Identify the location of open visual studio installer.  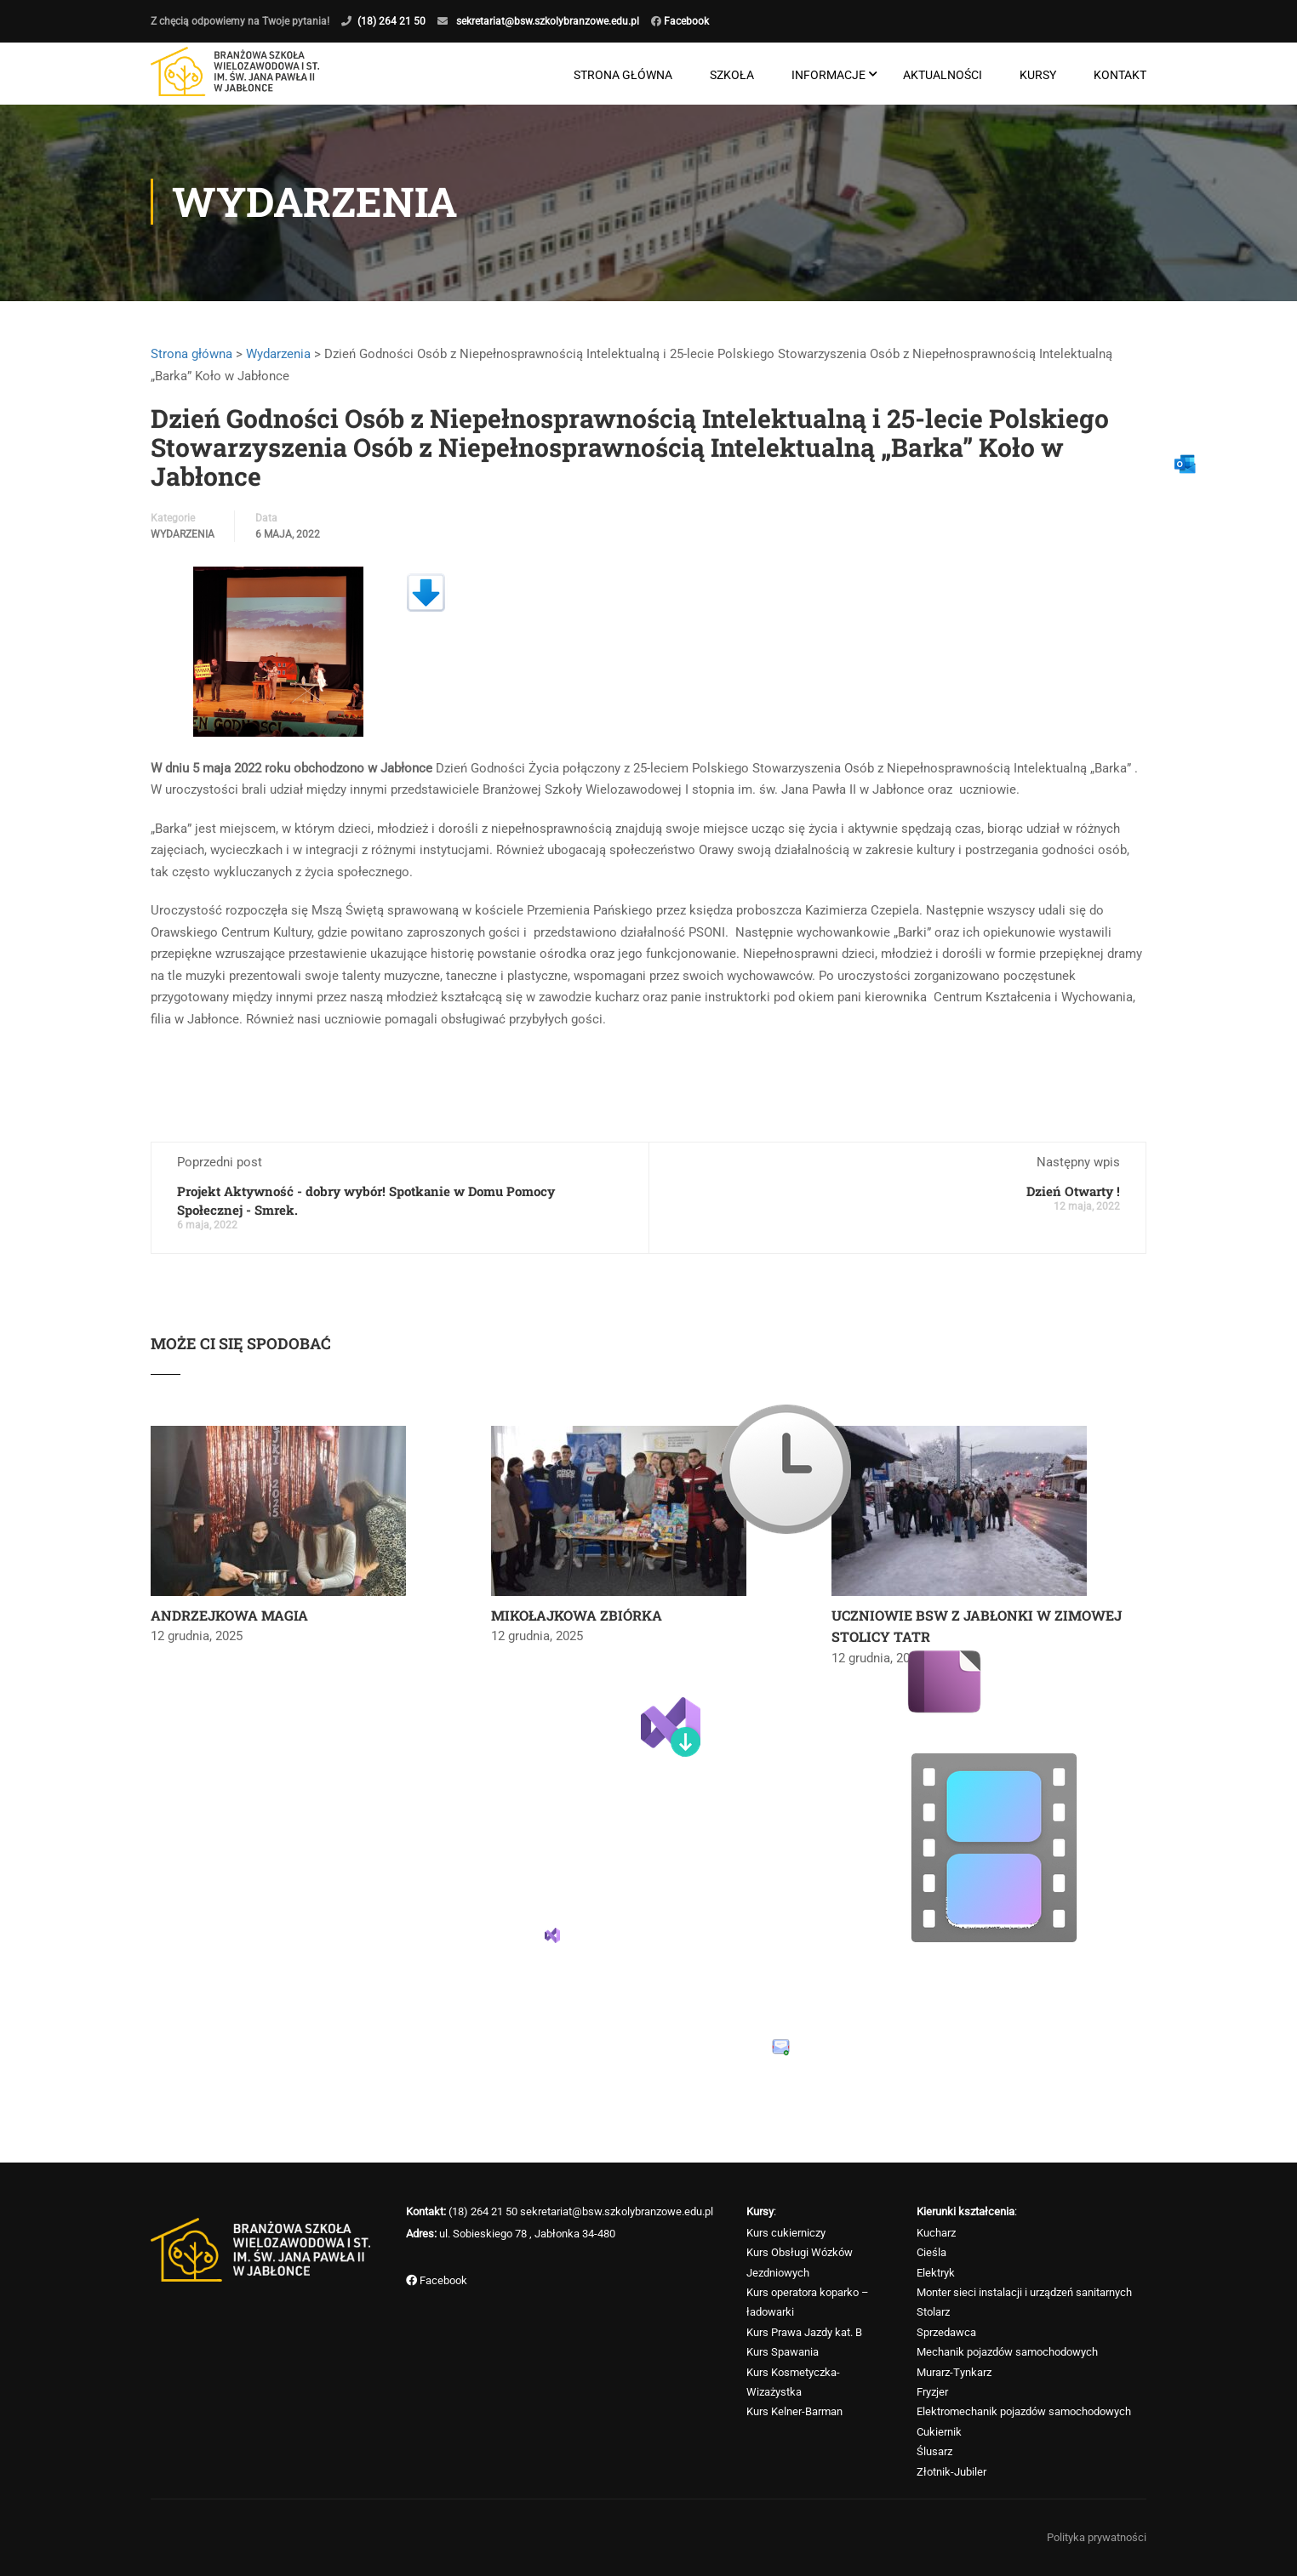
(671, 1727).